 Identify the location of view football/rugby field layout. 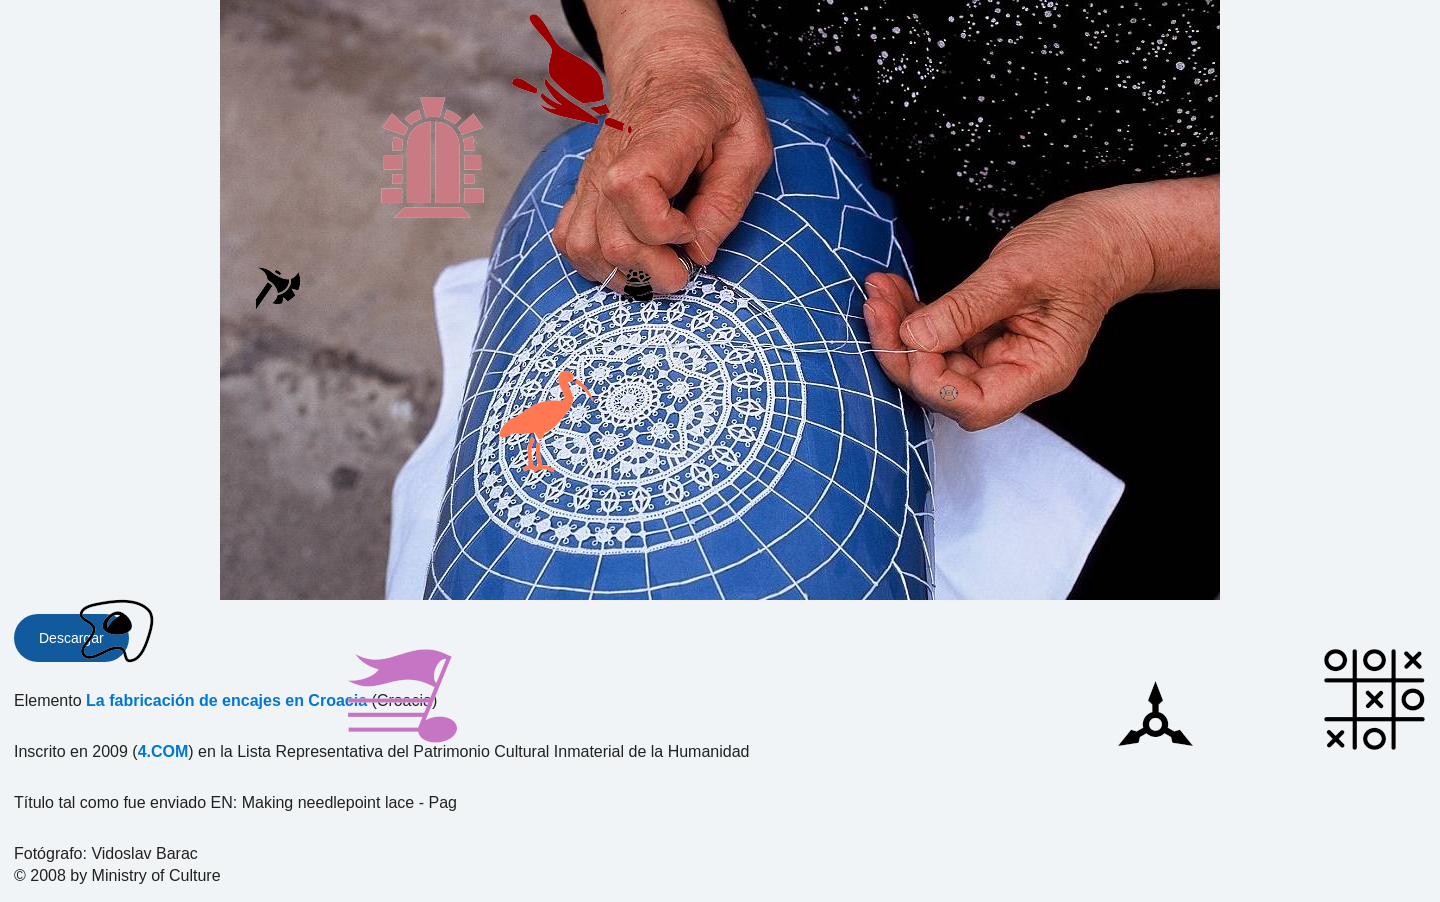
(949, 393).